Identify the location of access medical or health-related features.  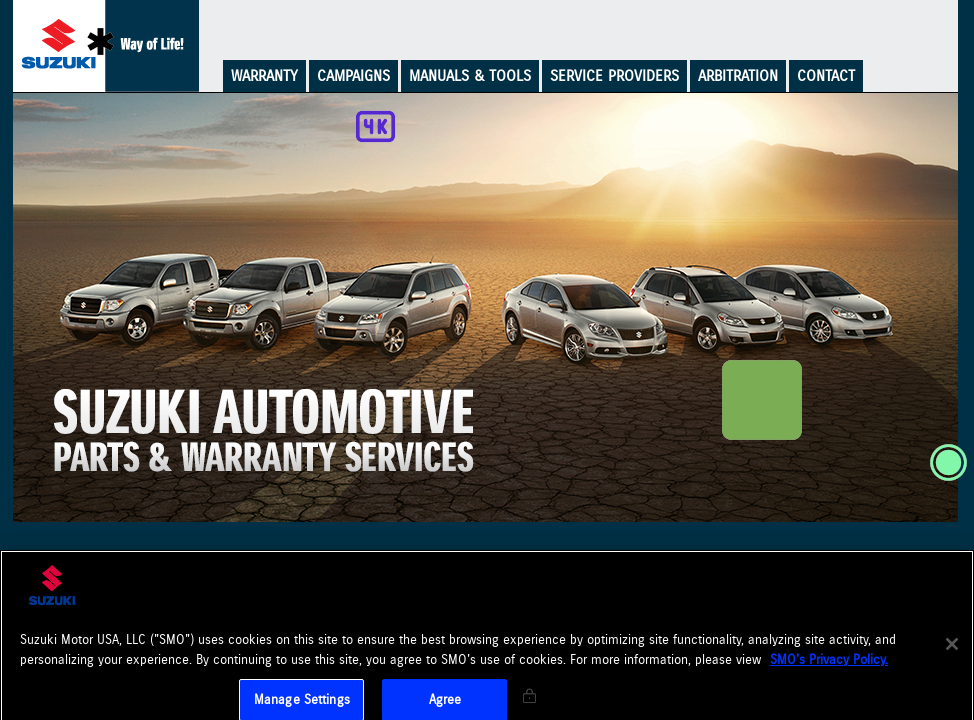
(100, 41).